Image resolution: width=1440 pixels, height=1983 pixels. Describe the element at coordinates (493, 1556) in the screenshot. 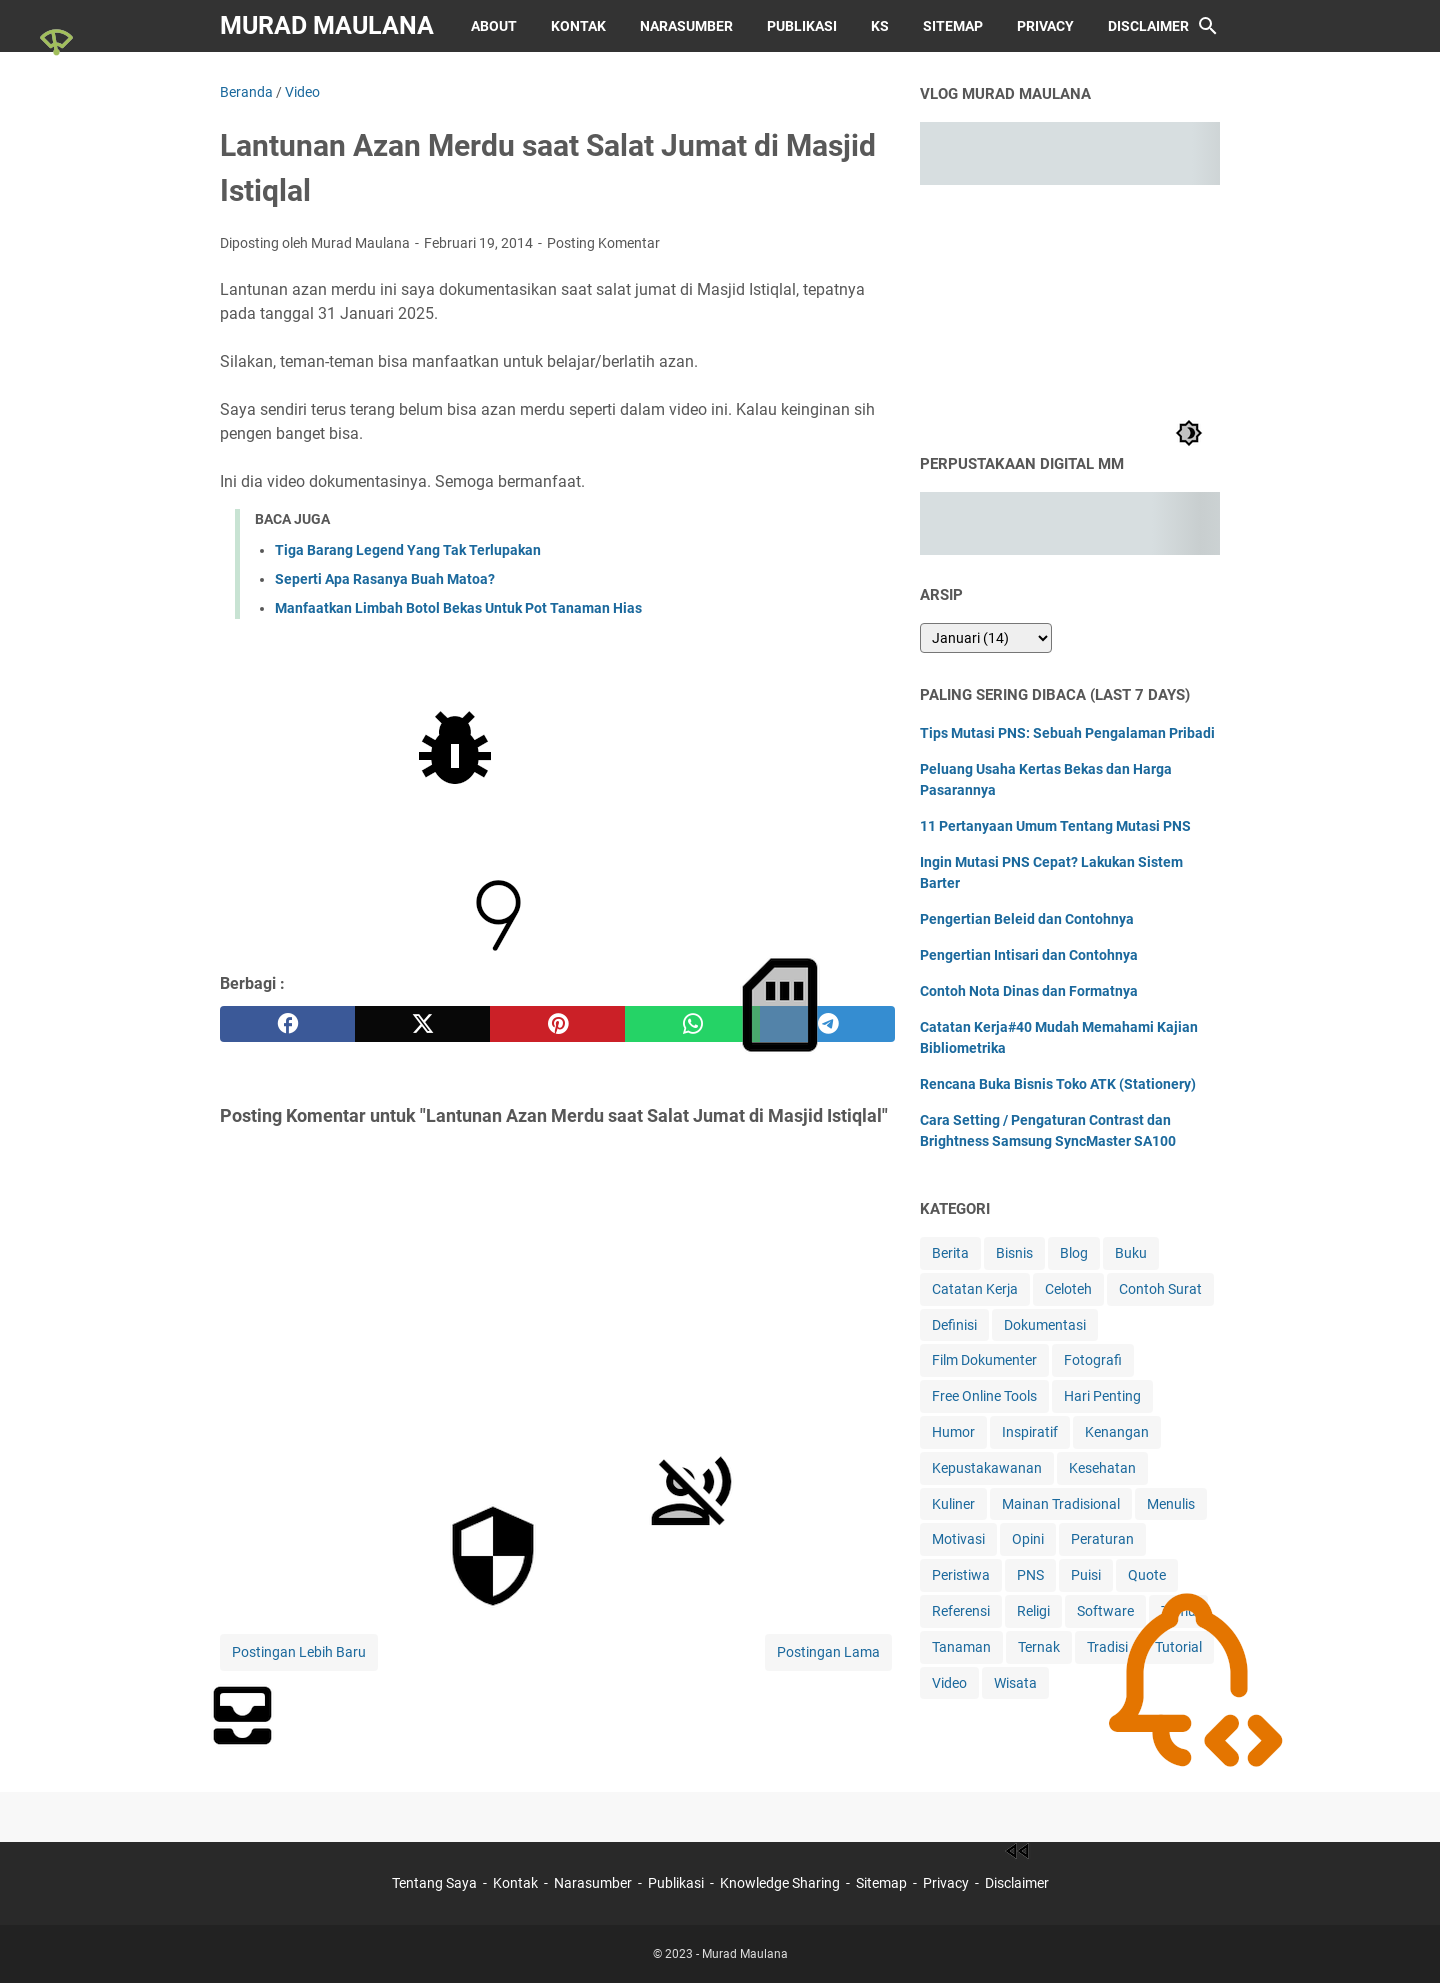

I see `access security settings` at that location.